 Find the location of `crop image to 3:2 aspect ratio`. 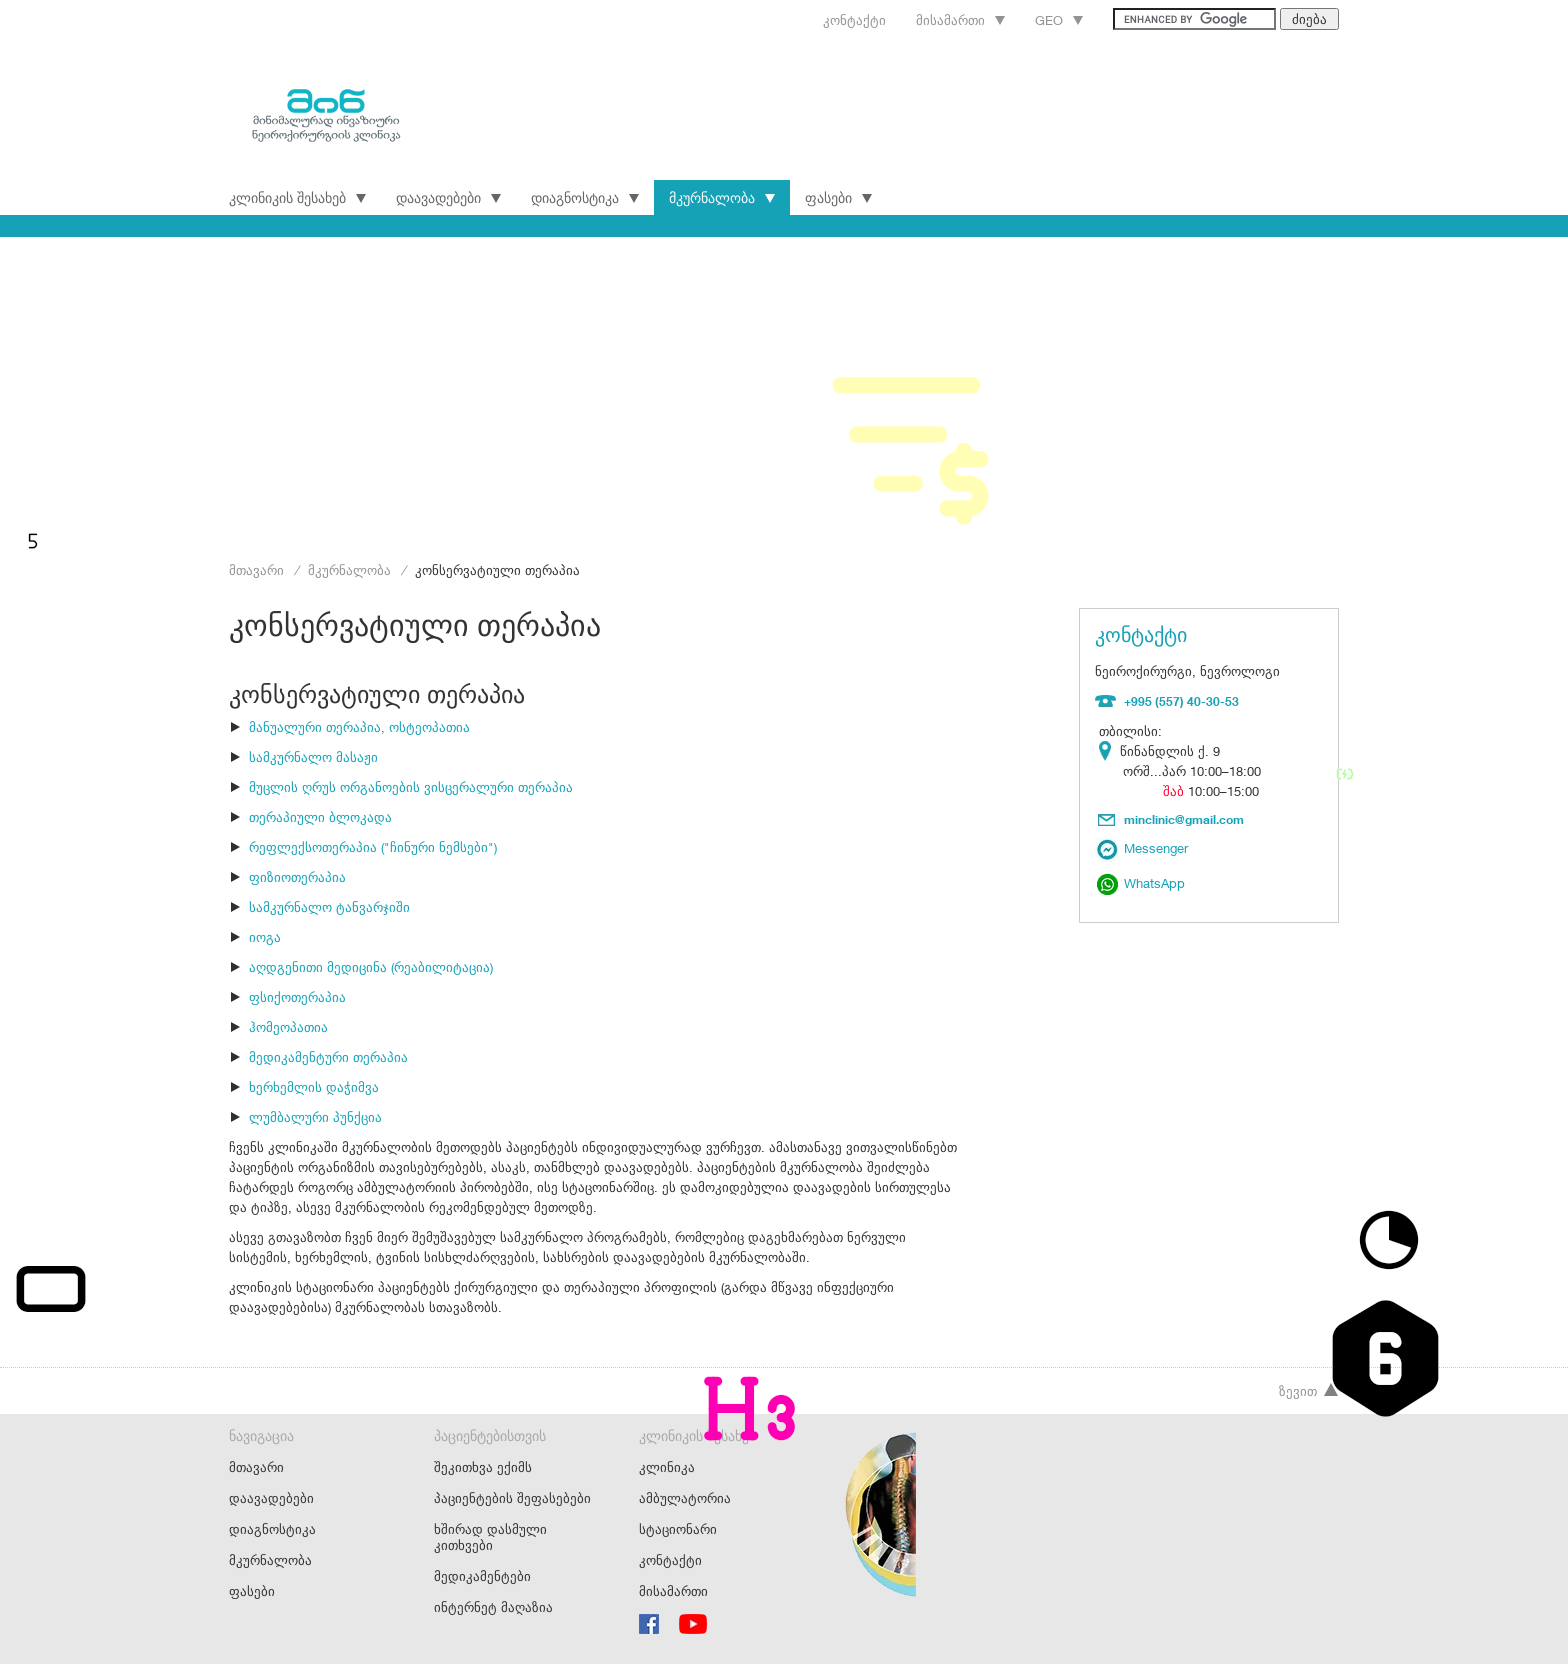

crop image to 3:2 aspect ratio is located at coordinates (51, 1289).